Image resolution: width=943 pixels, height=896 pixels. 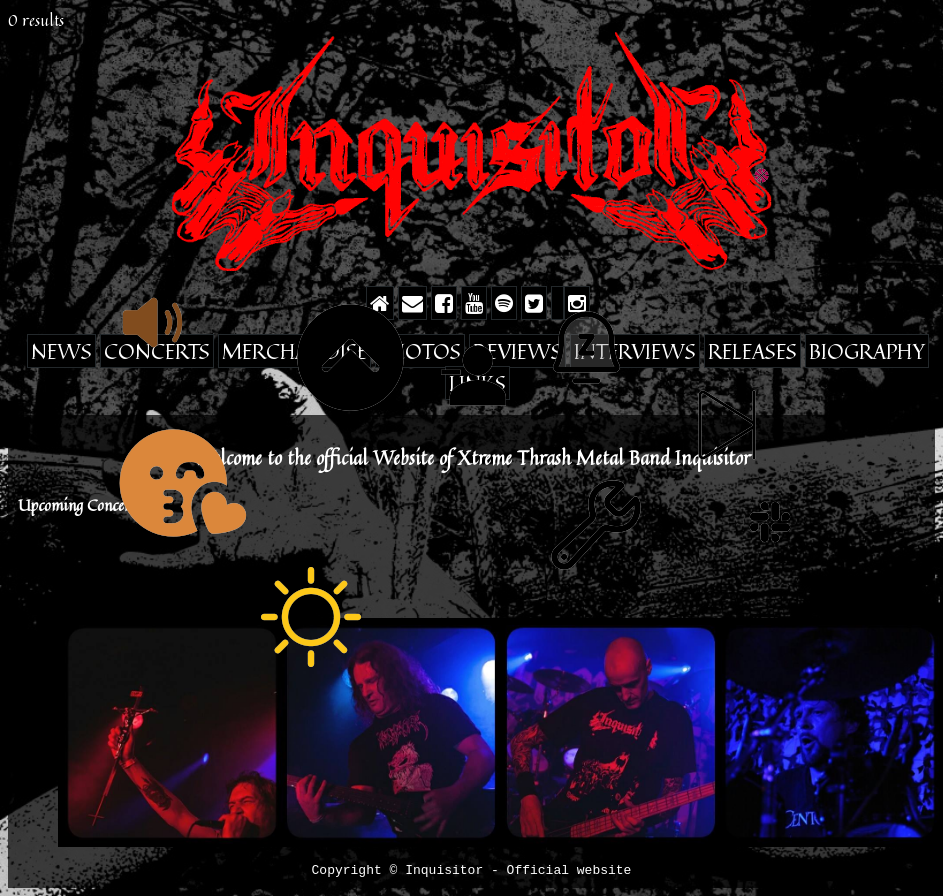 What do you see at coordinates (596, 525) in the screenshot?
I see `access settings or configuration options` at bounding box center [596, 525].